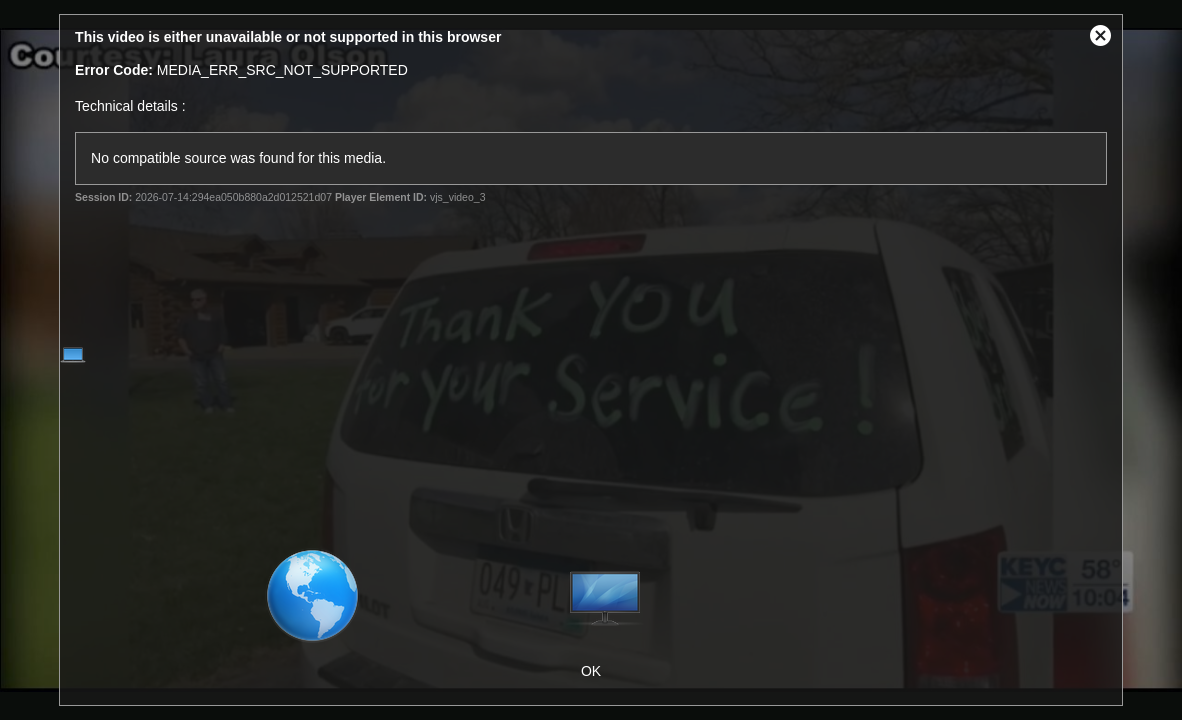  I want to click on external display or monitor device, so click(605, 584).